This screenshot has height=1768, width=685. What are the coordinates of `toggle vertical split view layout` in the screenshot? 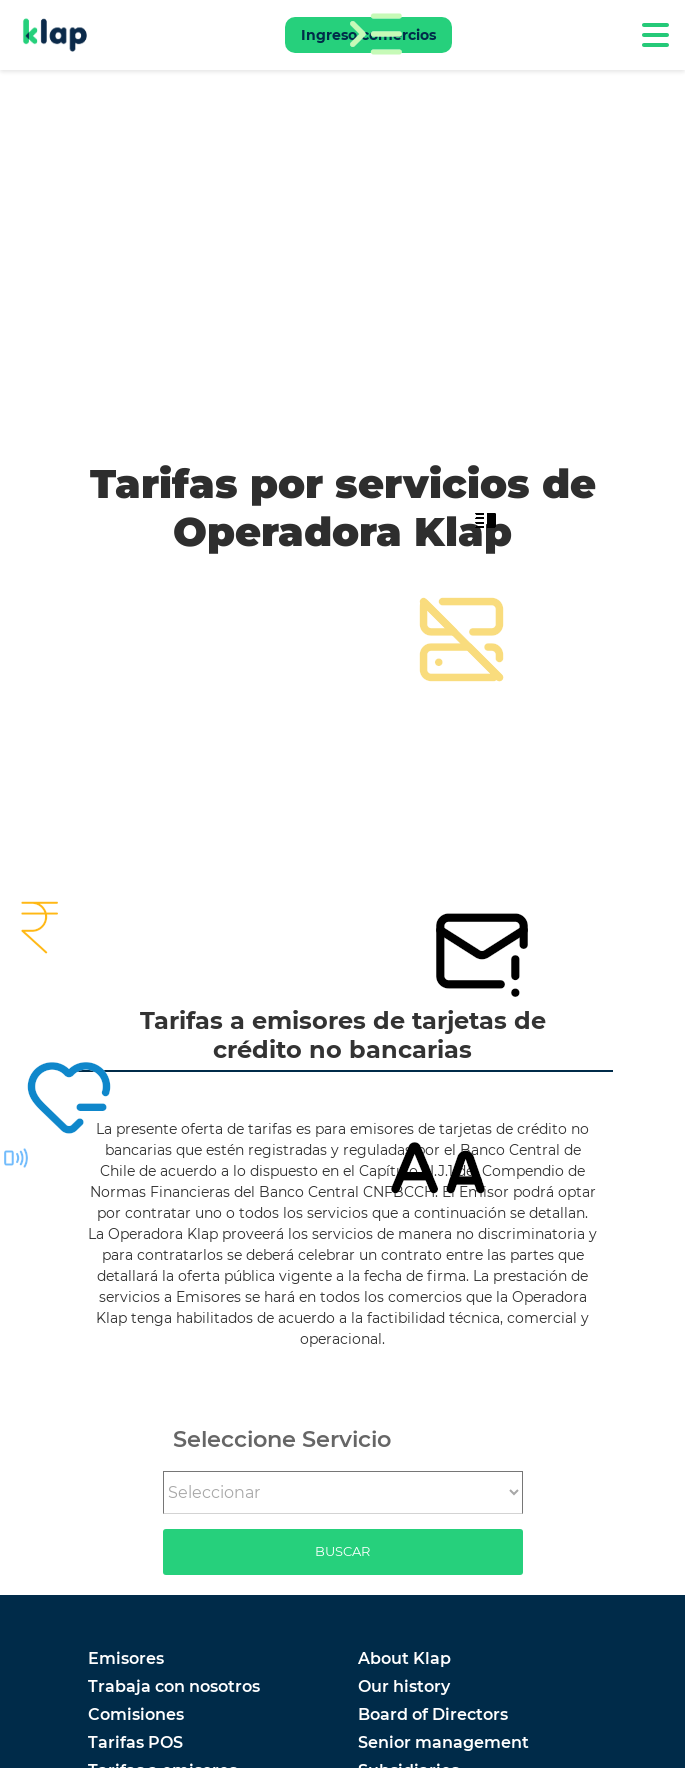 It's located at (485, 520).